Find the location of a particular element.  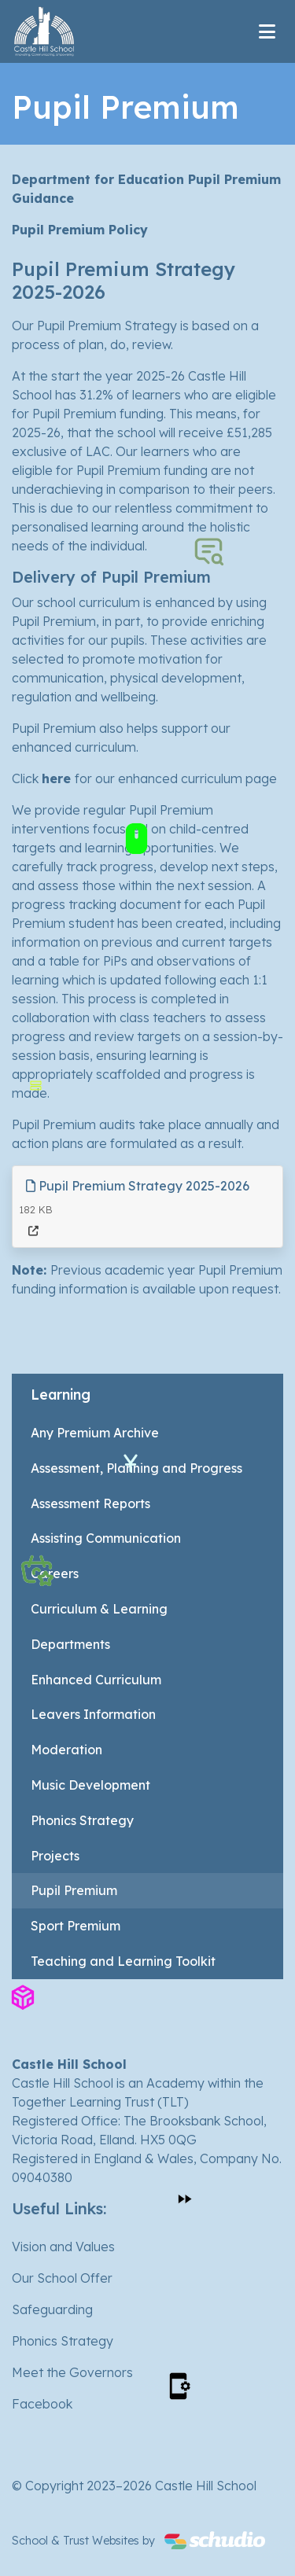

skip forward in media playback is located at coordinates (184, 2199).